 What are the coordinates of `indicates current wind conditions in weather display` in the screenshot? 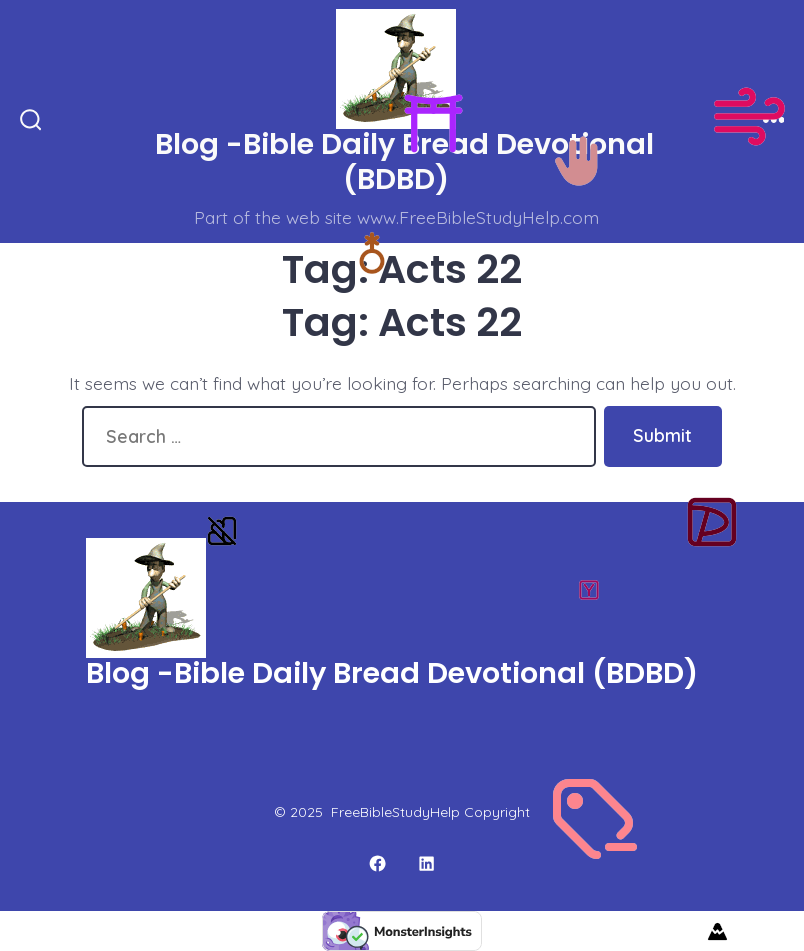 It's located at (749, 116).